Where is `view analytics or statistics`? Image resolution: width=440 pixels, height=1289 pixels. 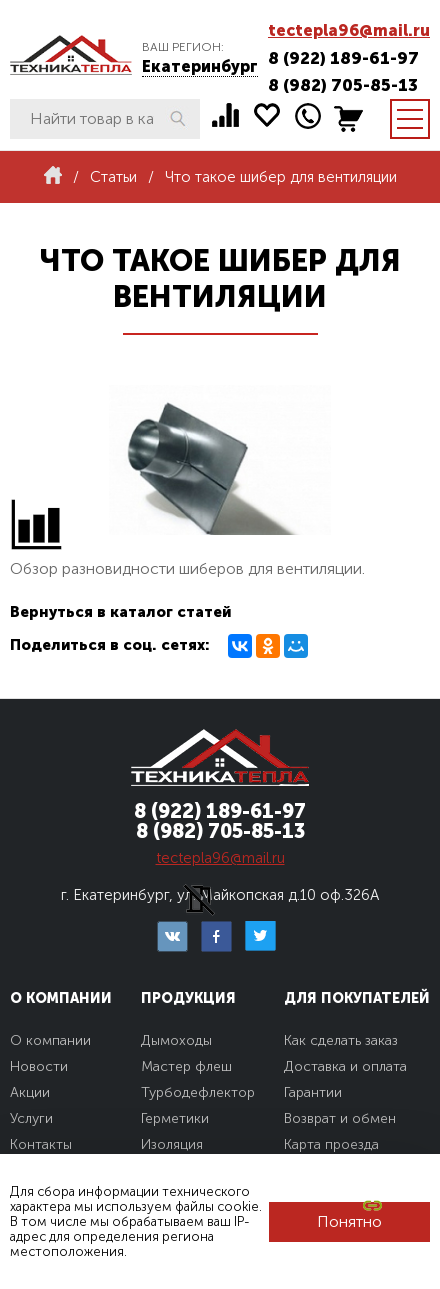 view analytics or statistics is located at coordinates (36, 524).